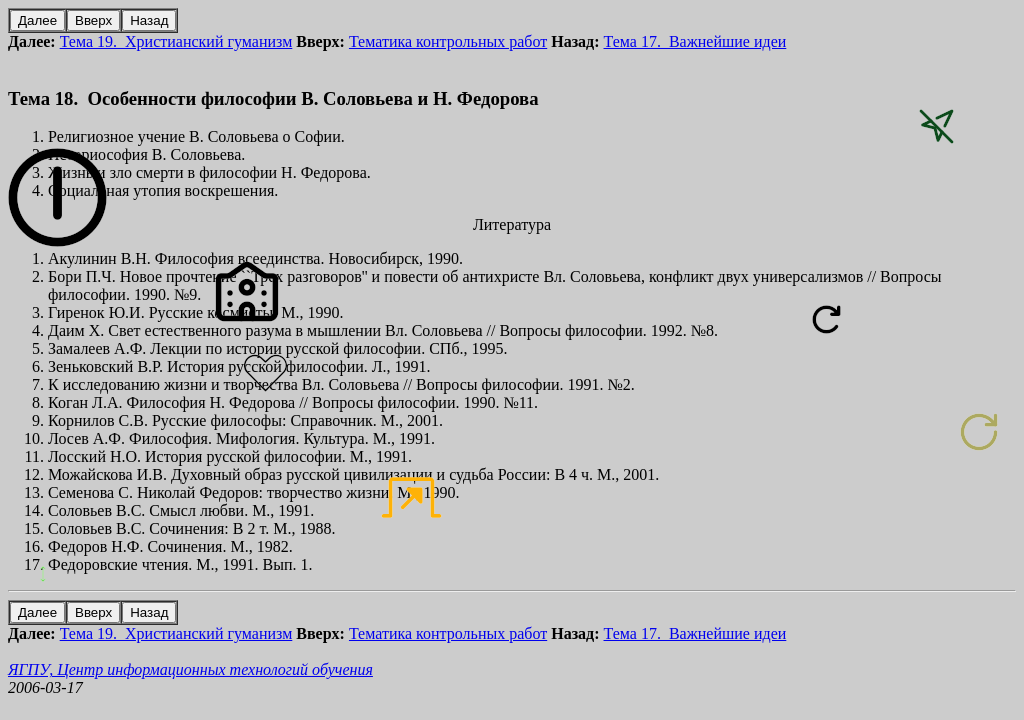 The width and height of the screenshot is (1024, 720). I want to click on redo or repeat the last action, so click(979, 432).